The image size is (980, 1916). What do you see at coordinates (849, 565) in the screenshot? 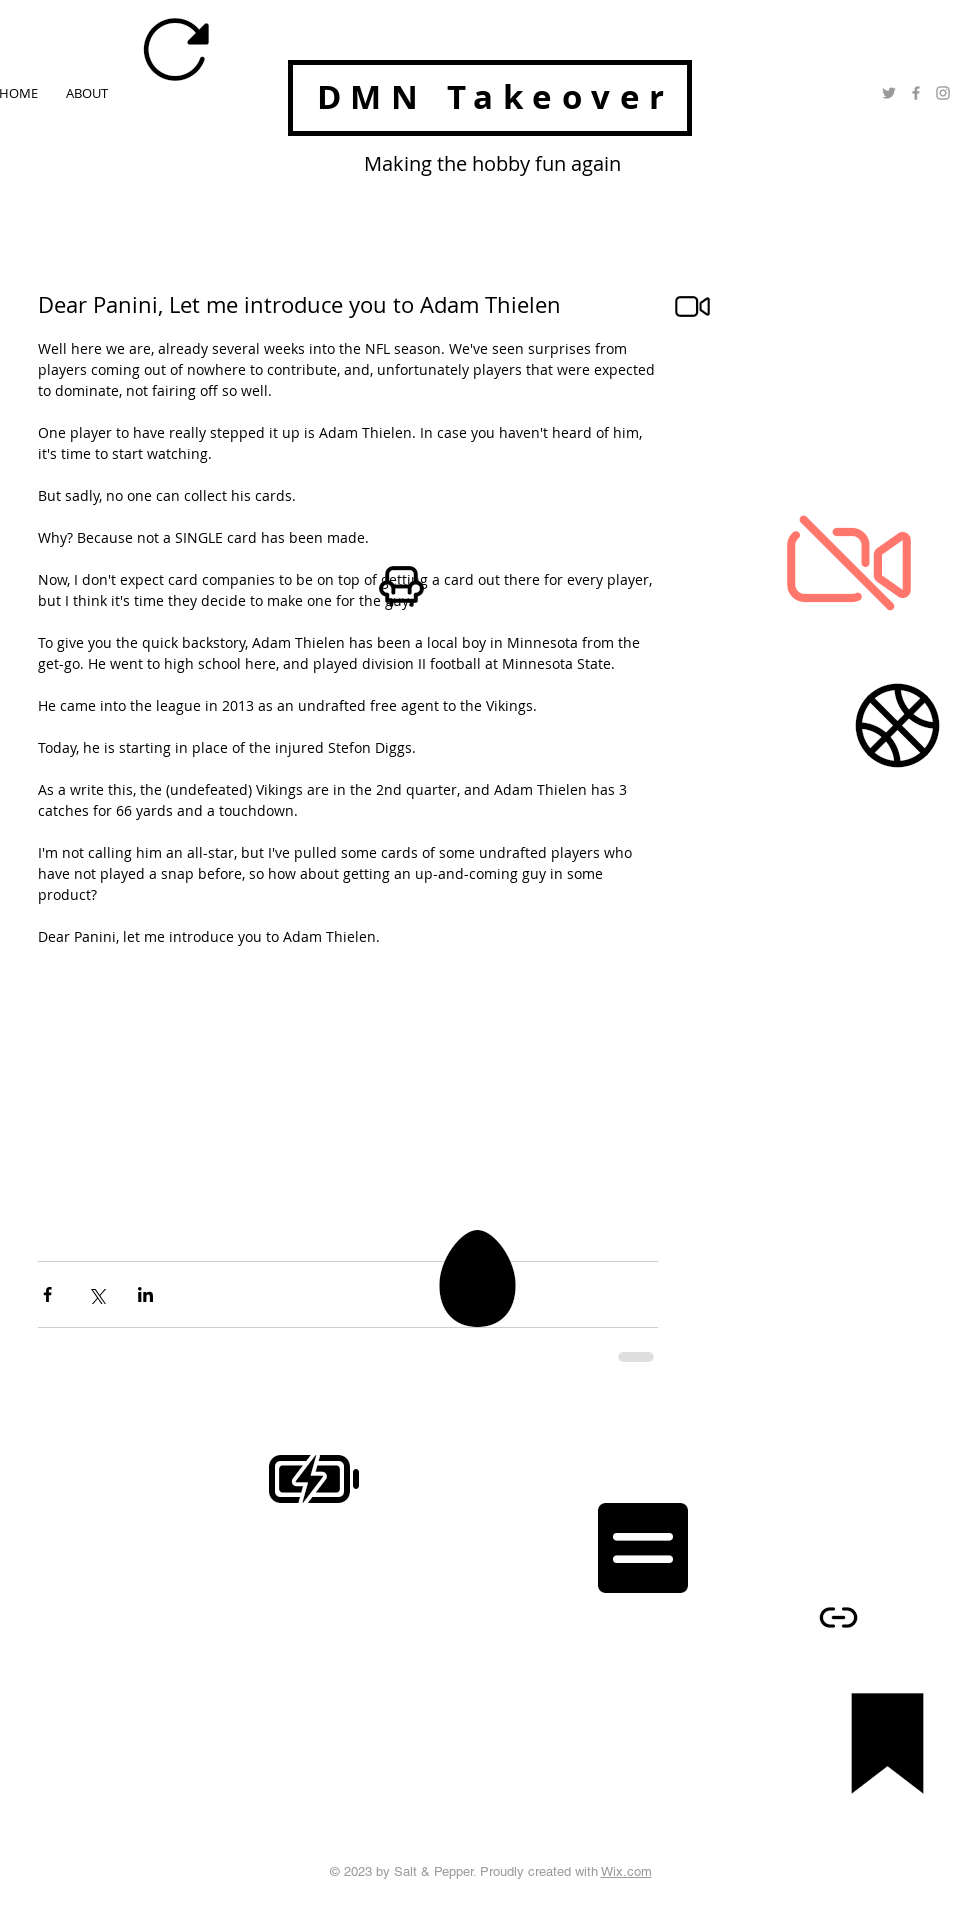
I see `turn off camera or disable video` at bounding box center [849, 565].